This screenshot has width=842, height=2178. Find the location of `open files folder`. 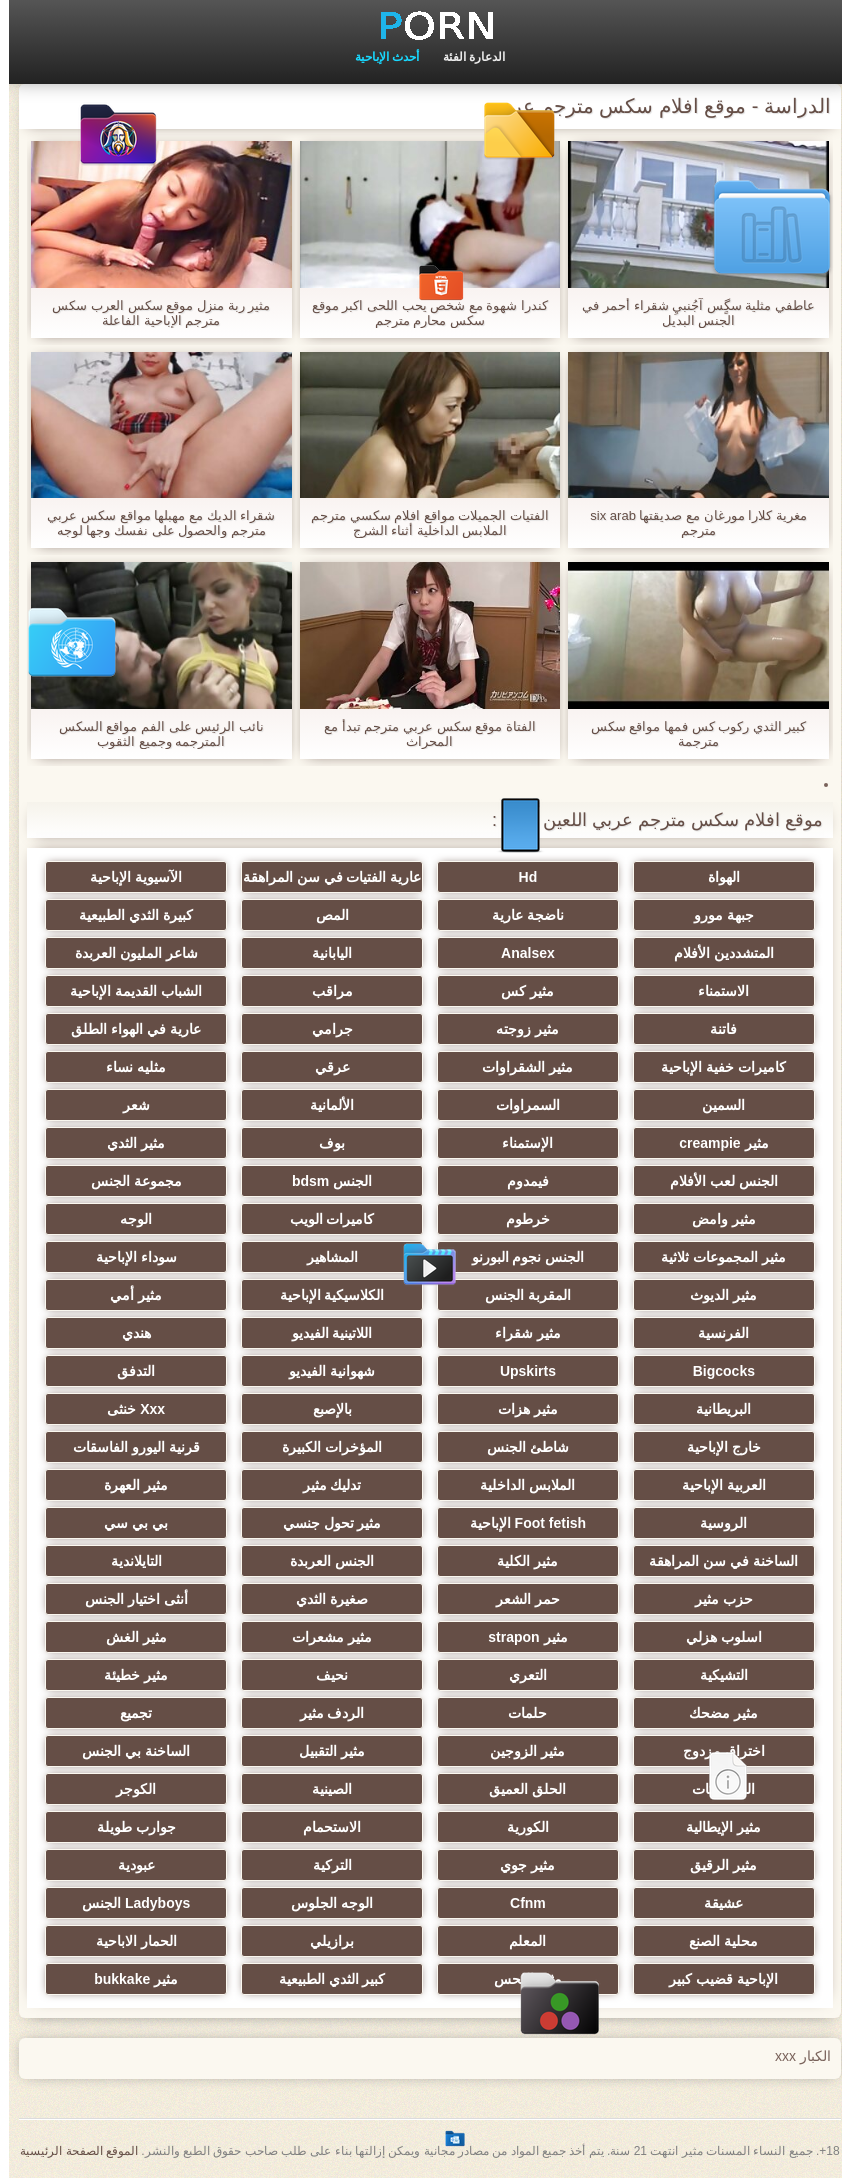

open files folder is located at coordinates (519, 132).